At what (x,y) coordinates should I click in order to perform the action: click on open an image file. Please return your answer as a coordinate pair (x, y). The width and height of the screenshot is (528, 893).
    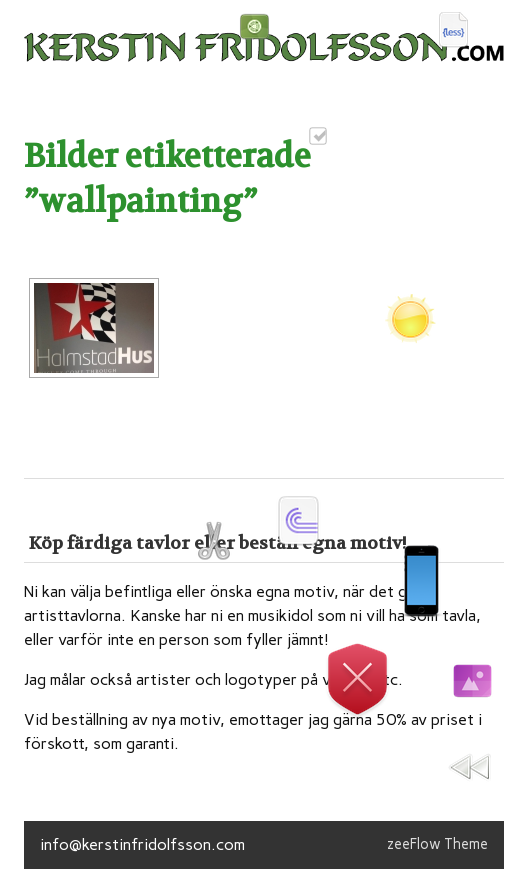
    Looking at the image, I should click on (472, 679).